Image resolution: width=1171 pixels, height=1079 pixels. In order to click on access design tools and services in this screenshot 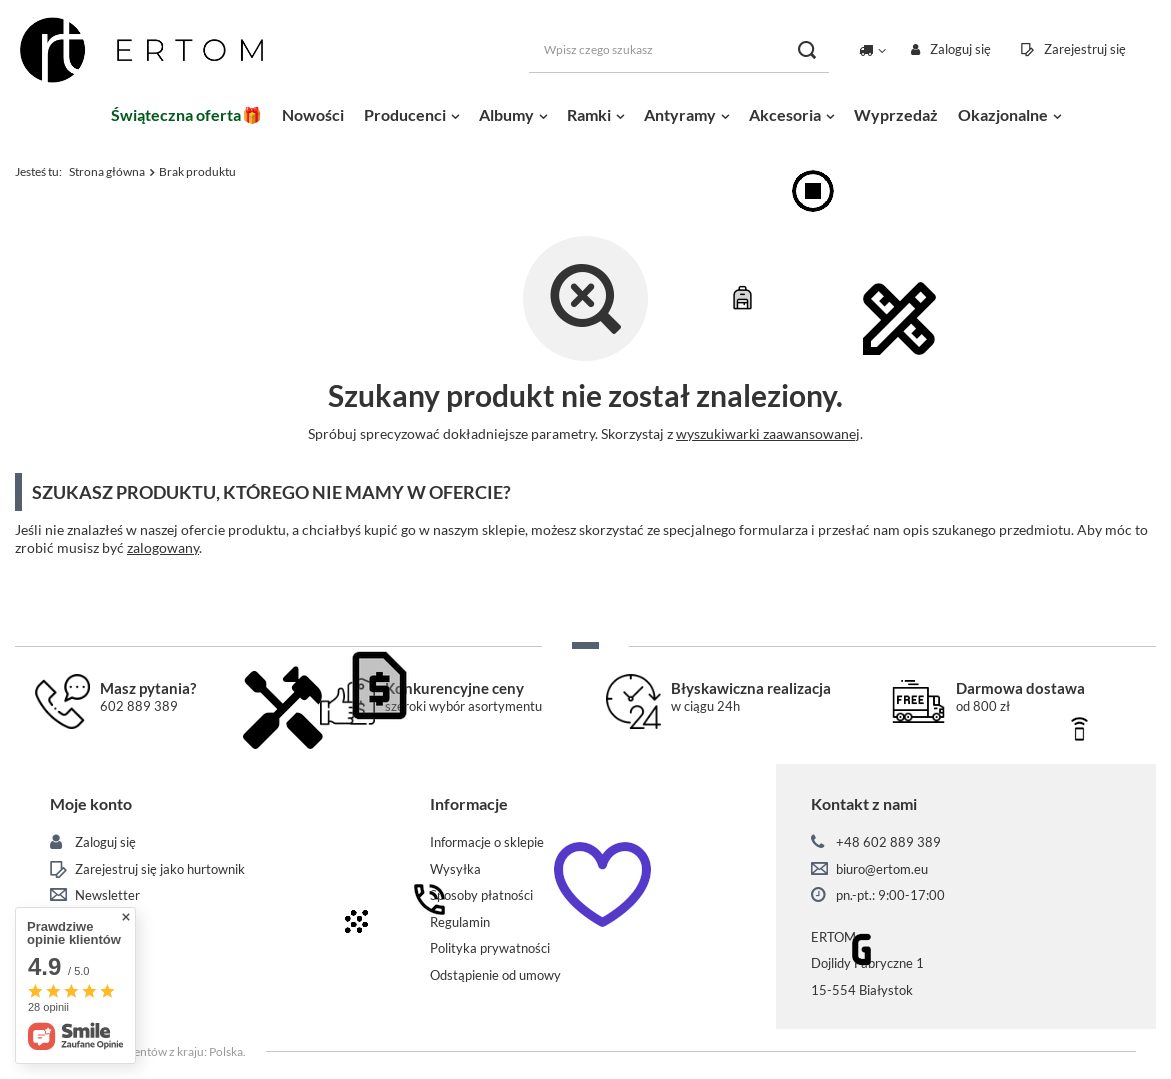, I will do `click(899, 319)`.